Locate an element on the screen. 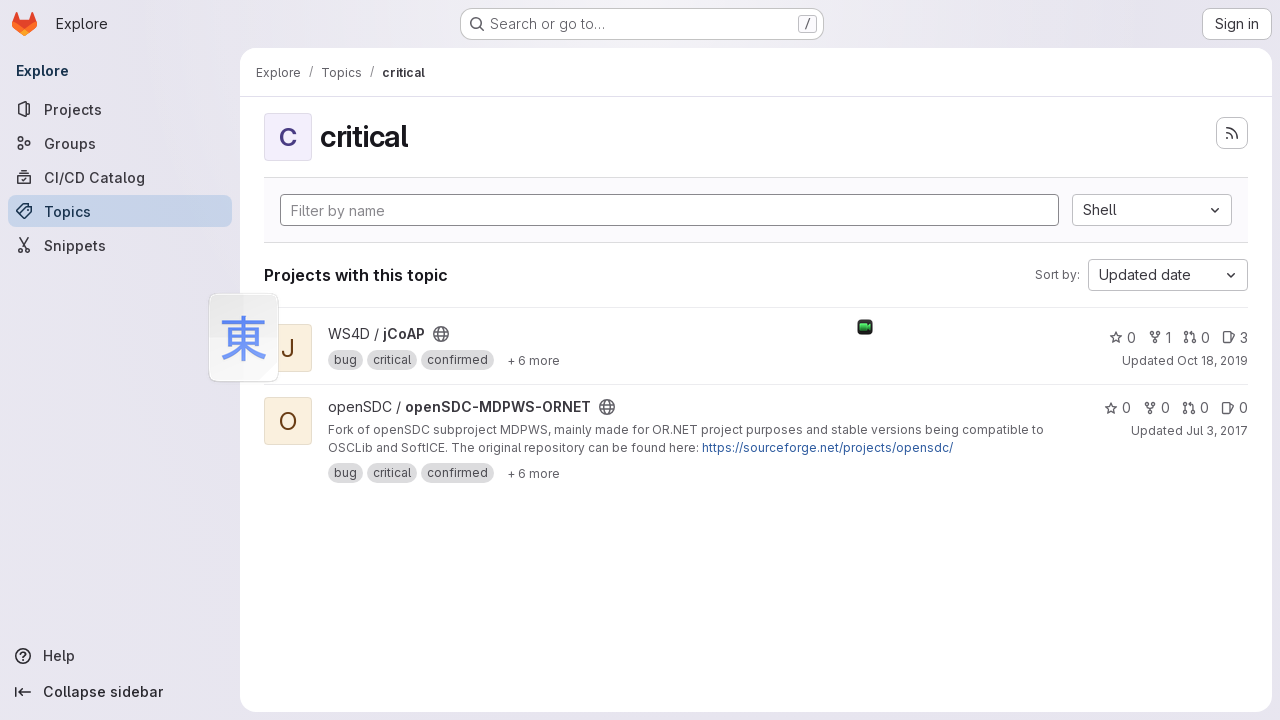 The image size is (1280, 720). launch the GNOME Mahjongg game is located at coordinates (243, 337).